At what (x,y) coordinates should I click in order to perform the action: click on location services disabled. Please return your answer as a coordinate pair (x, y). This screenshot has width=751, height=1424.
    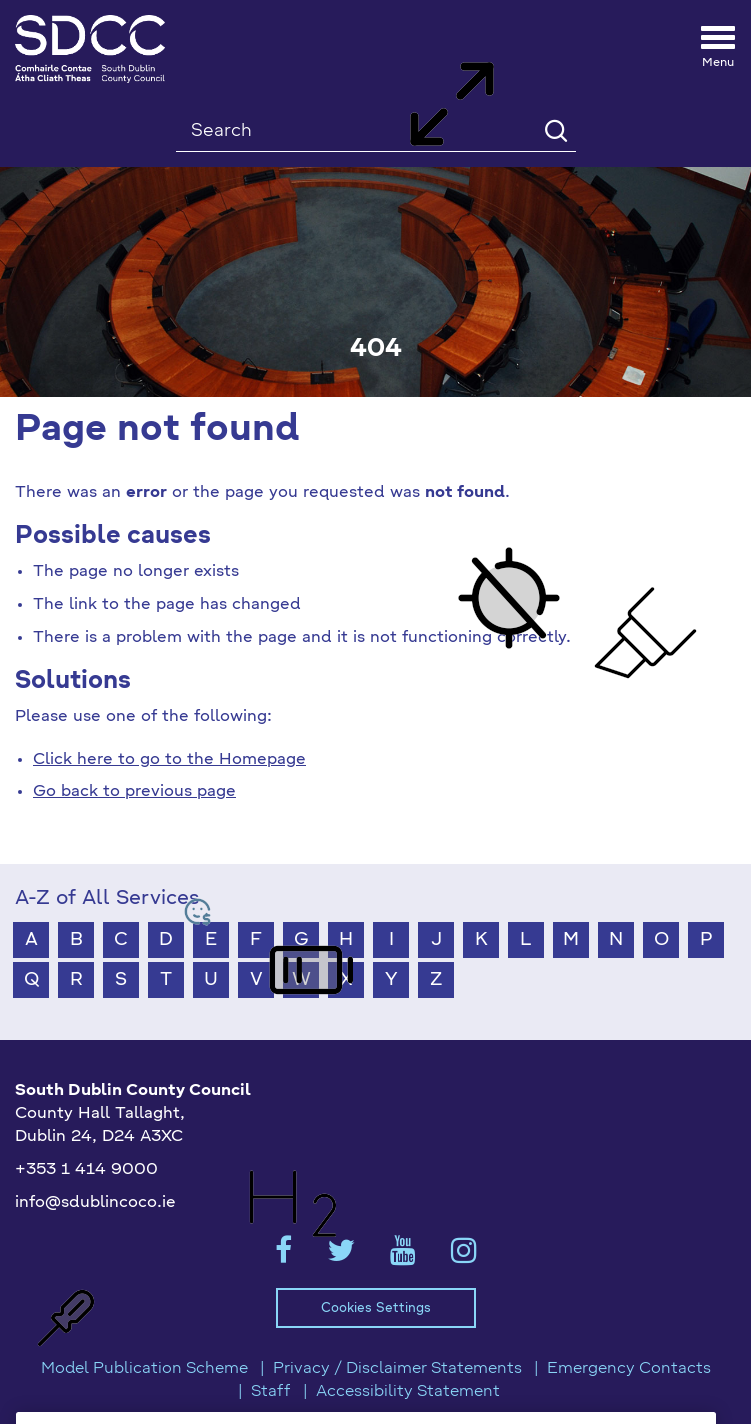
    Looking at the image, I should click on (509, 598).